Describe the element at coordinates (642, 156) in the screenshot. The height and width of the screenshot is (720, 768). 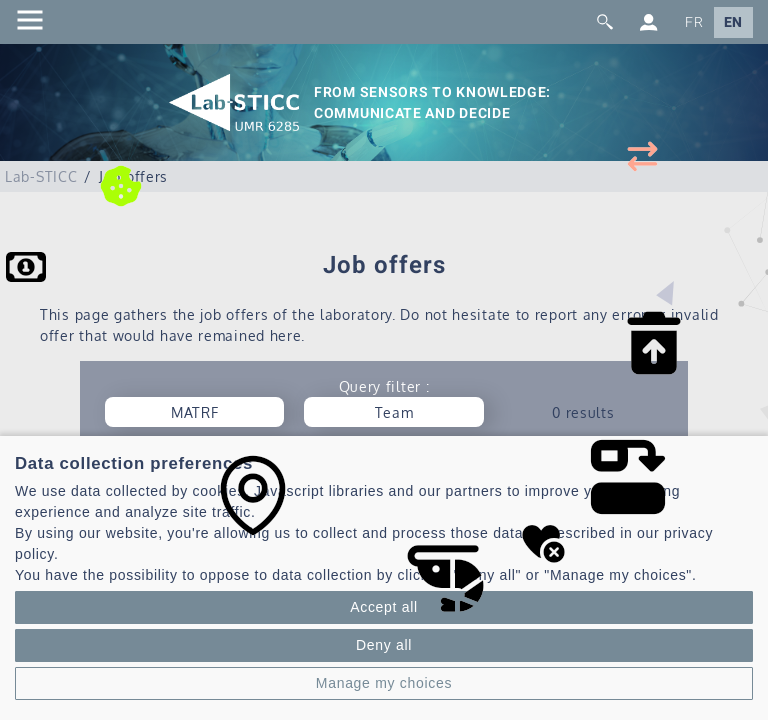
I see `swap or exchange items` at that location.